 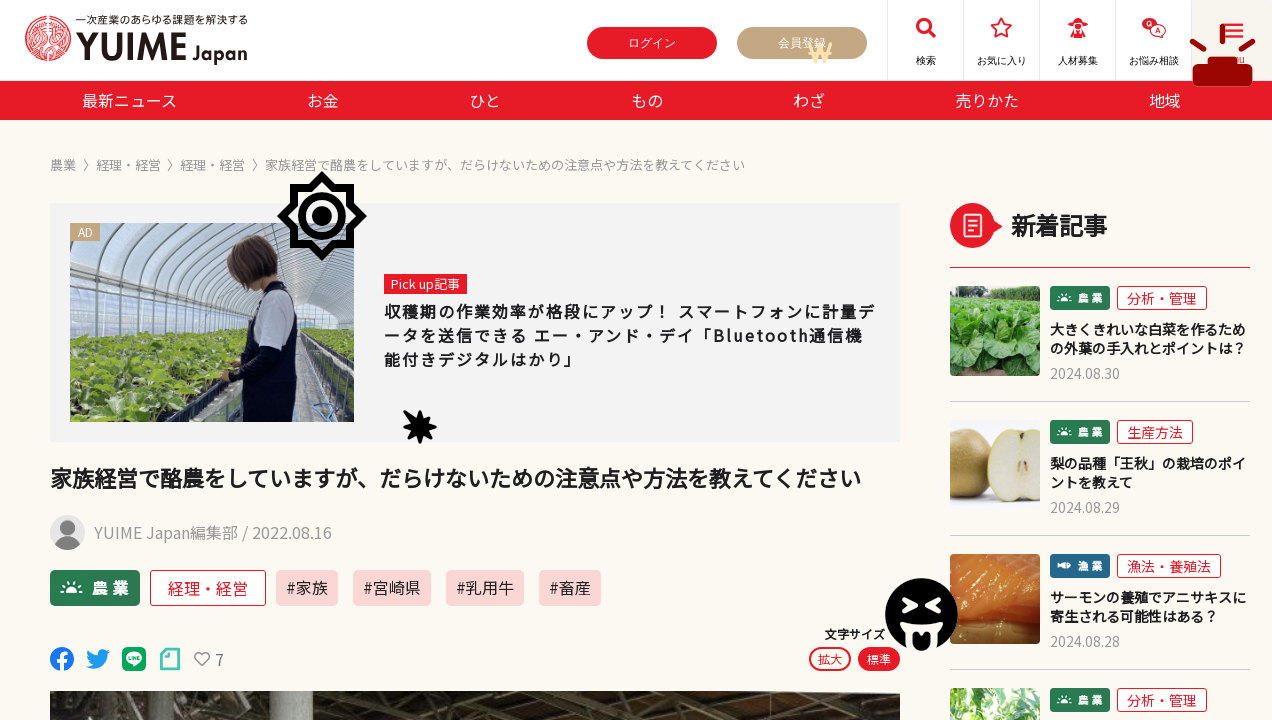 I want to click on indicates active land mine or explosive hazard, so click(x=1222, y=56).